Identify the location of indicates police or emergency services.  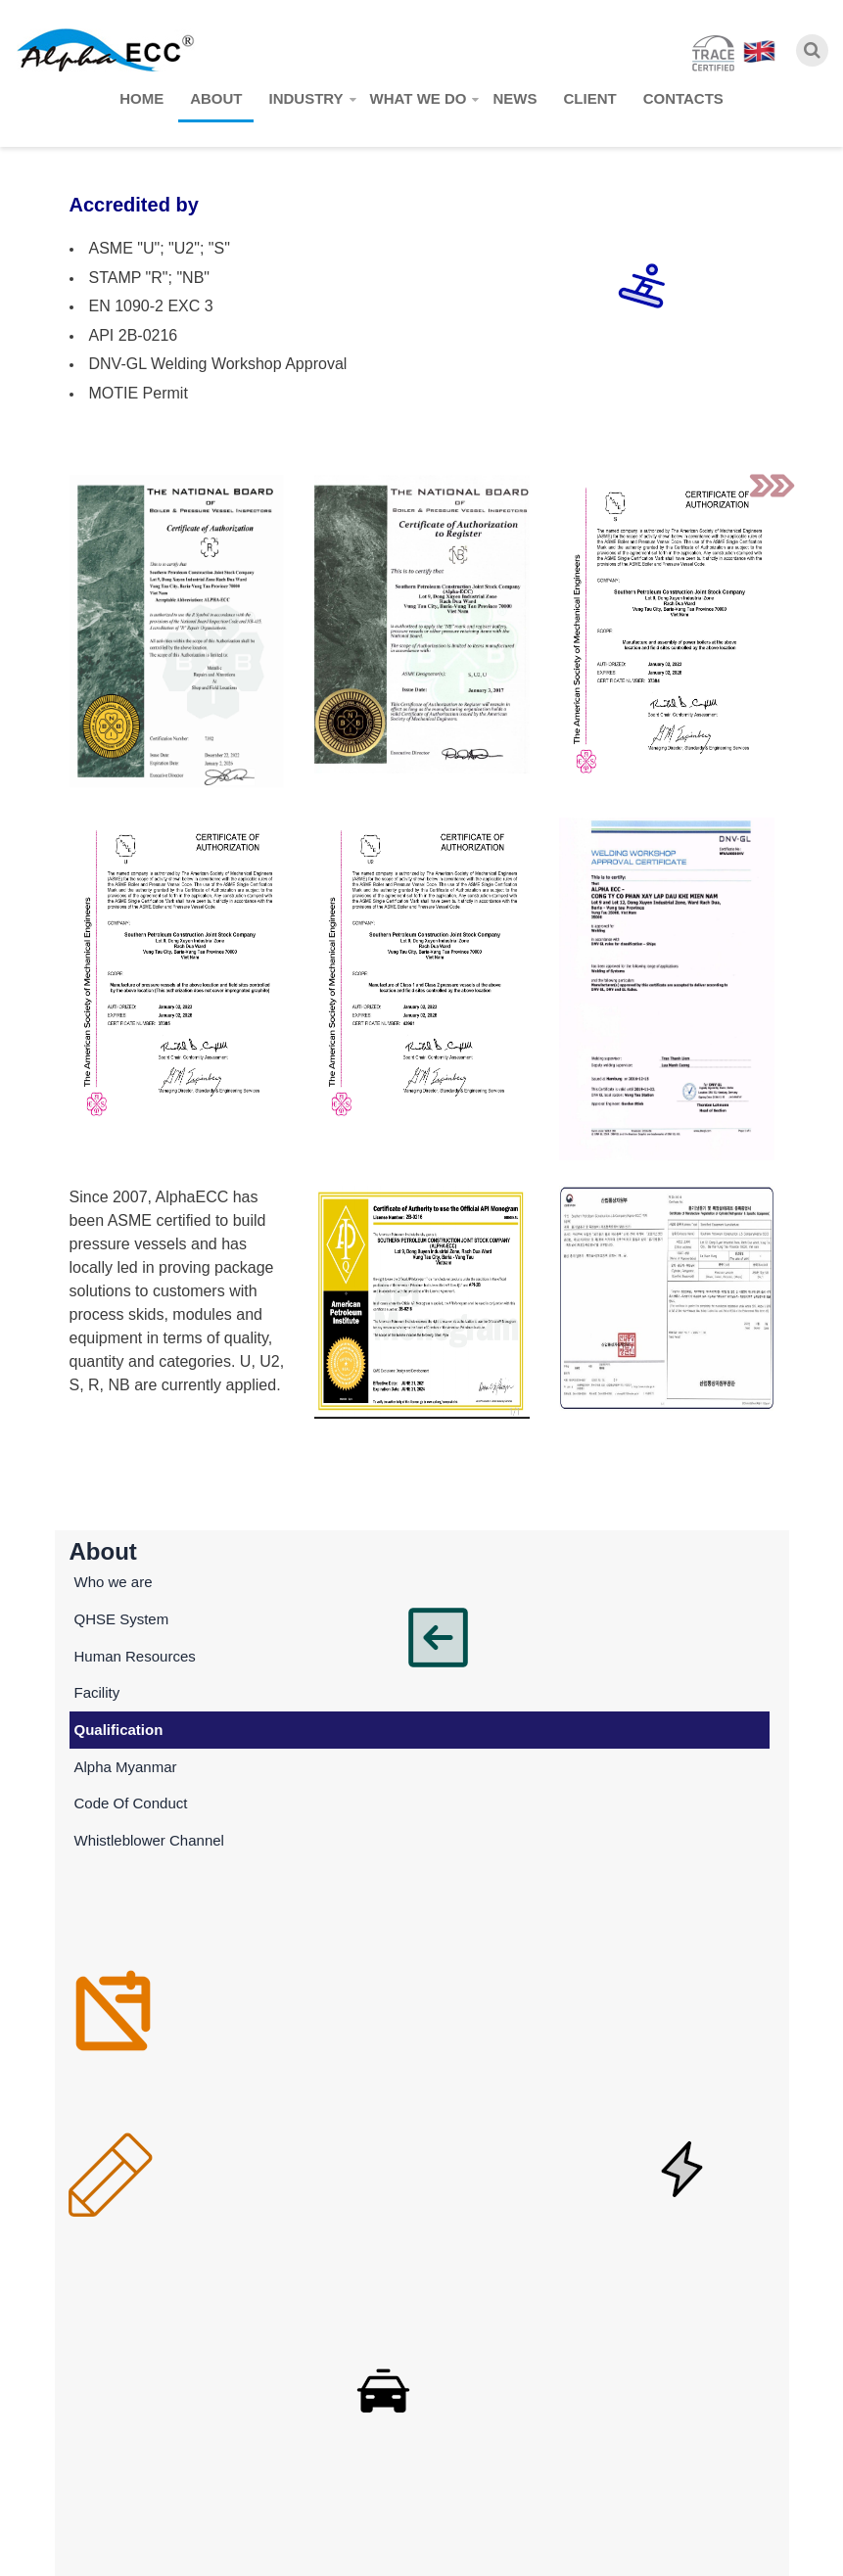
(383, 2393).